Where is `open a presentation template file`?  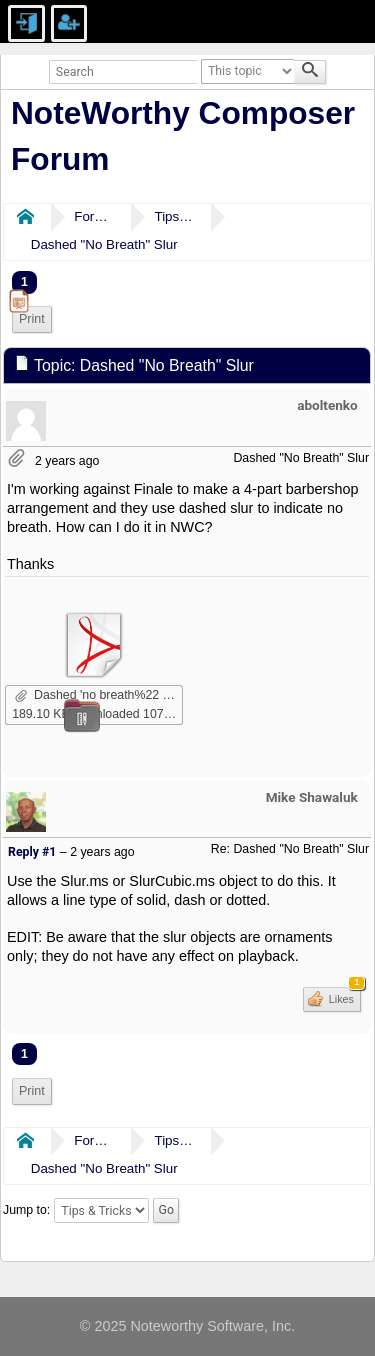 open a presentation template file is located at coordinates (19, 301).